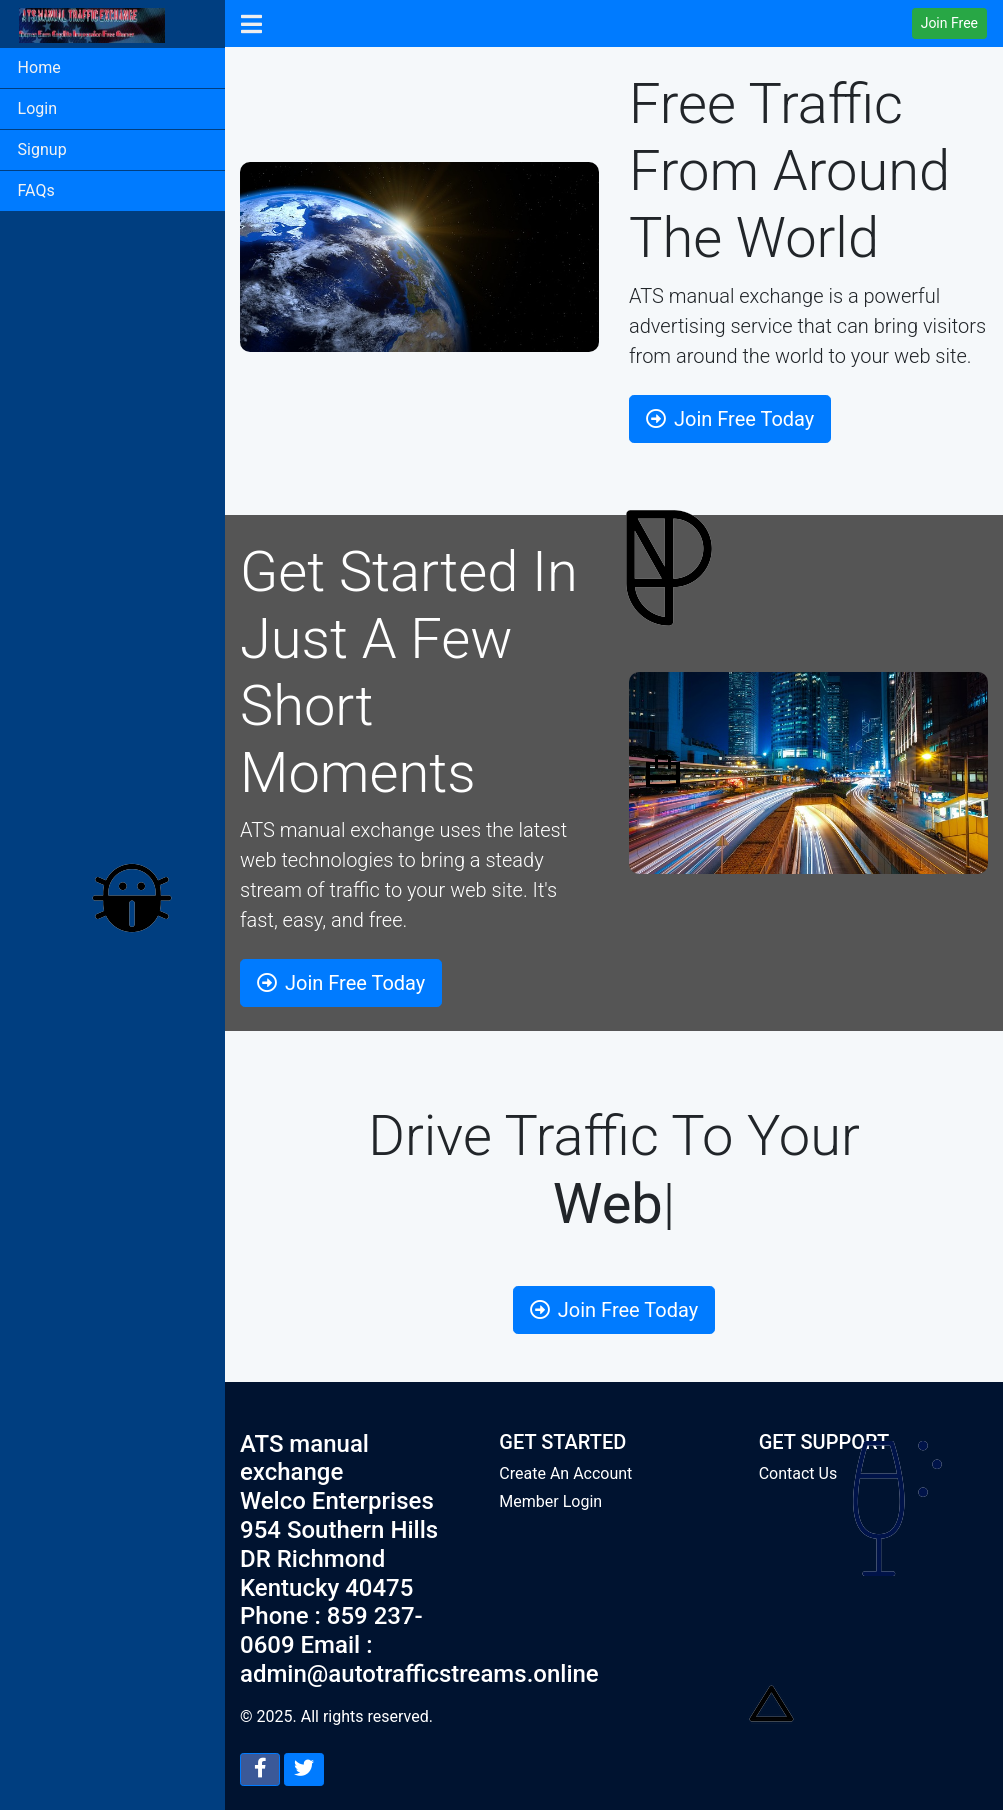 Image resolution: width=1003 pixels, height=1810 pixels. I want to click on phosphor icons logo, so click(660, 561).